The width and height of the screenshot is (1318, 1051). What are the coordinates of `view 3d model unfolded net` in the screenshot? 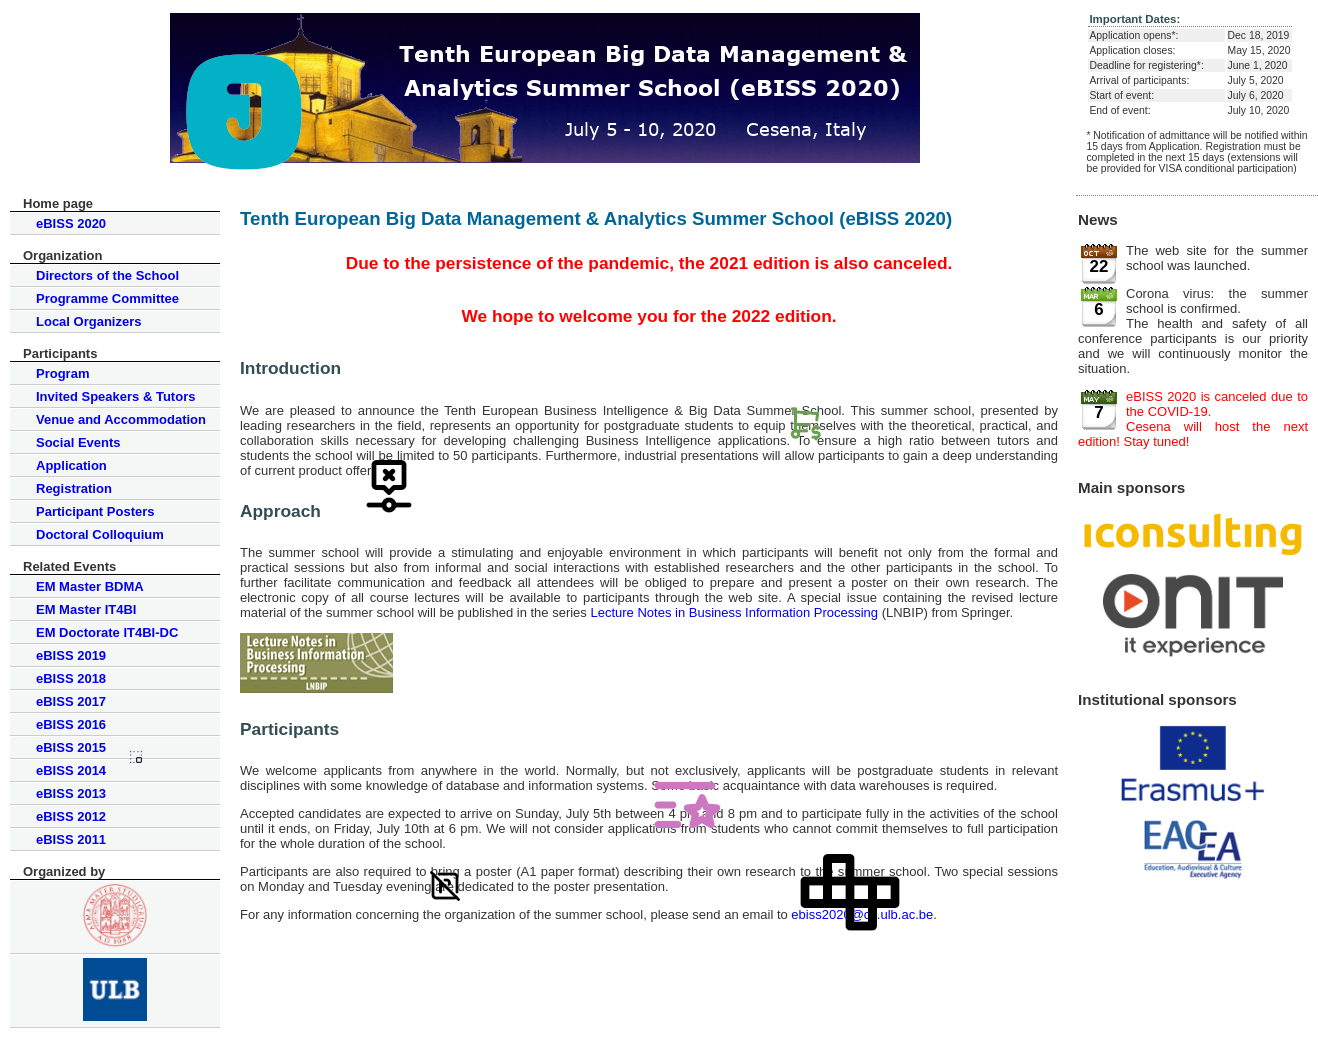 It's located at (850, 890).